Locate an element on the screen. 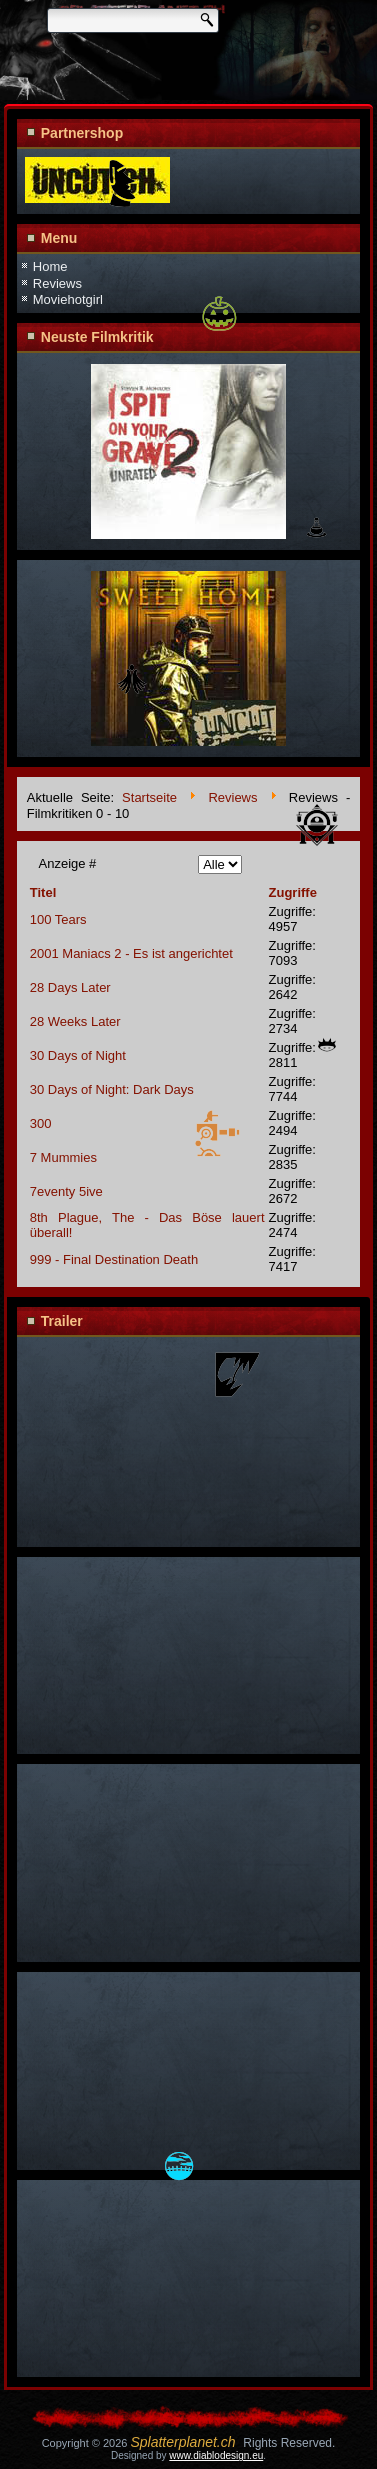 The height and width of the screenshot is (2469, 377). decorative emblem or badge for a game achievement is located at coordinates (317, 825).